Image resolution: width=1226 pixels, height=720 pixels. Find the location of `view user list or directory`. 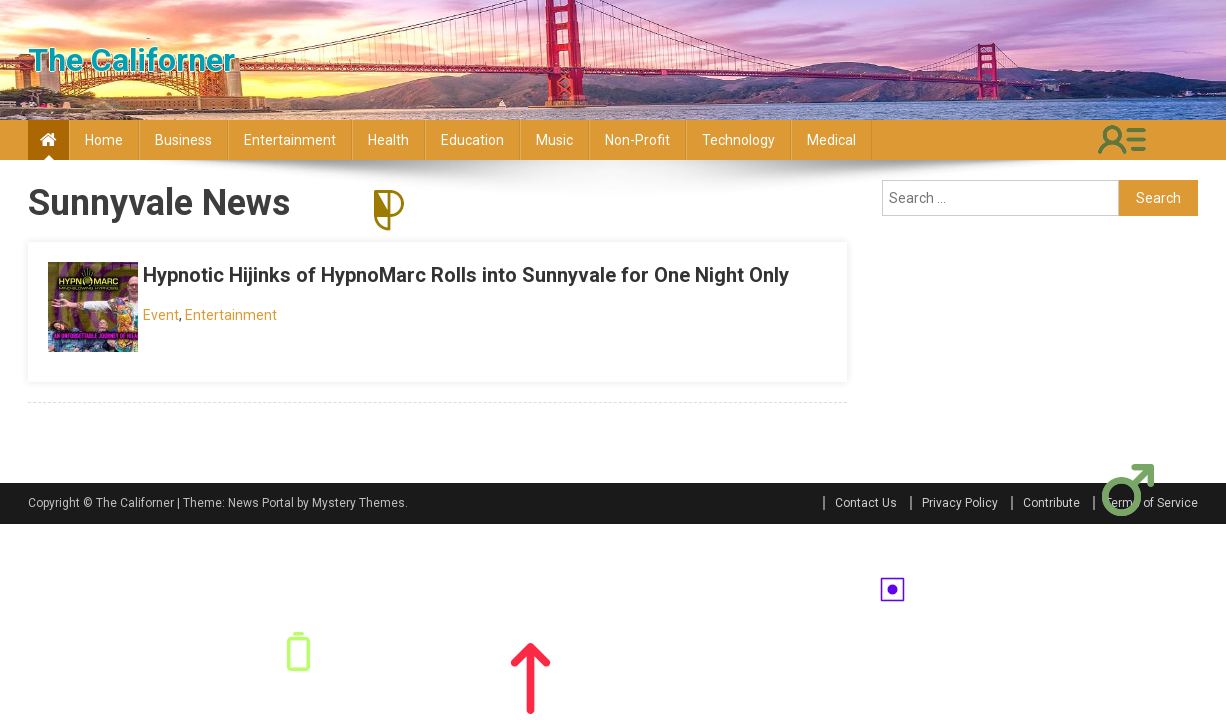

view user list or directory is located at coordinates (1121, 139).